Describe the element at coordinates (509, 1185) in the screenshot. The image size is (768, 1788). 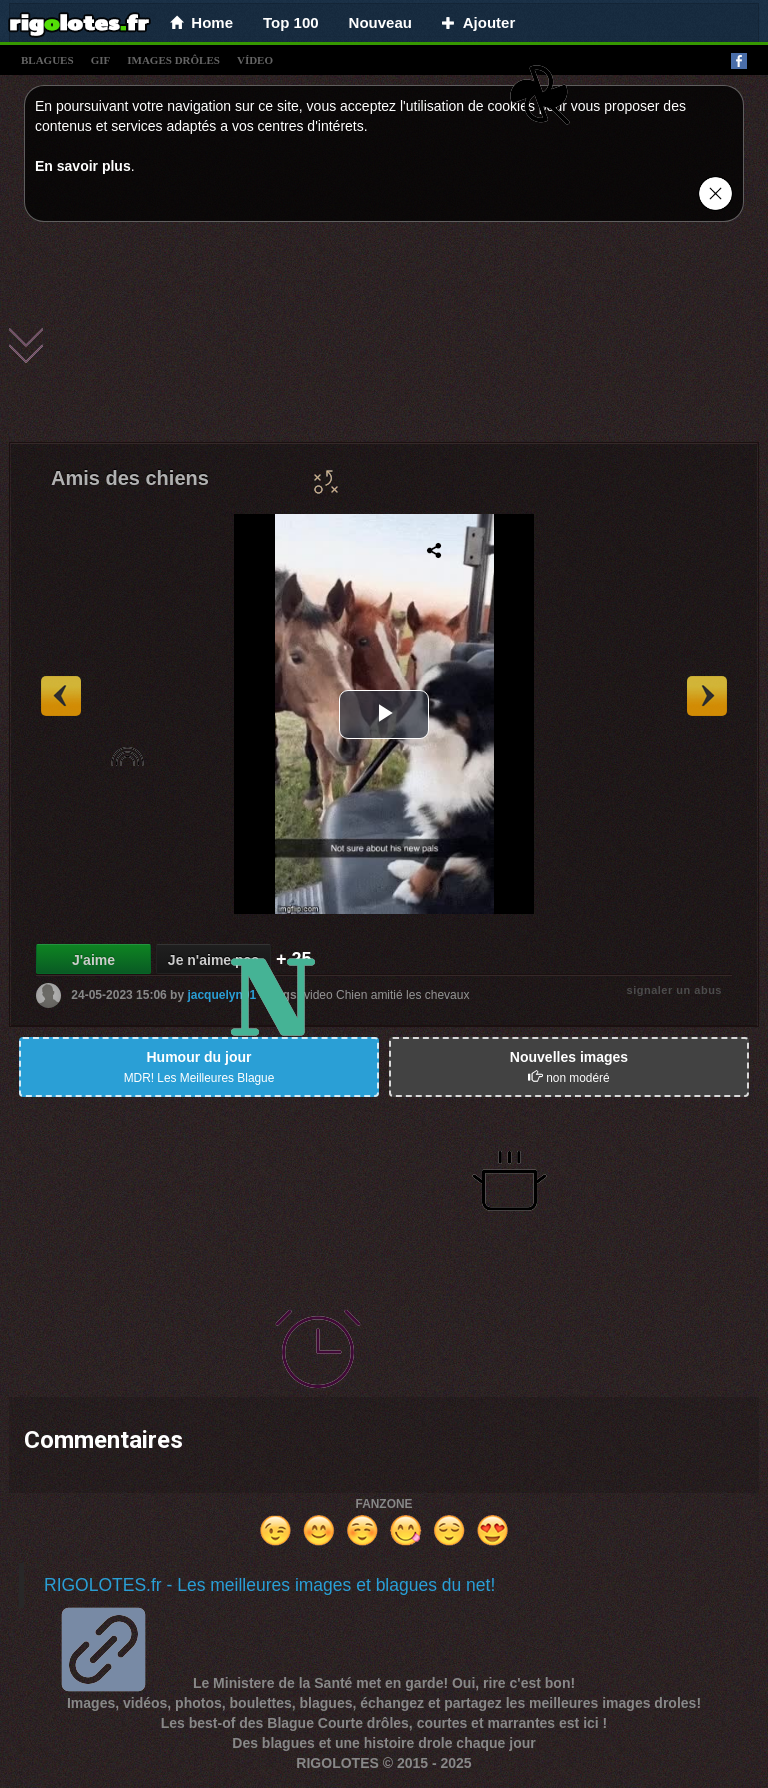
I see `access recipes or cooking content` at that location.